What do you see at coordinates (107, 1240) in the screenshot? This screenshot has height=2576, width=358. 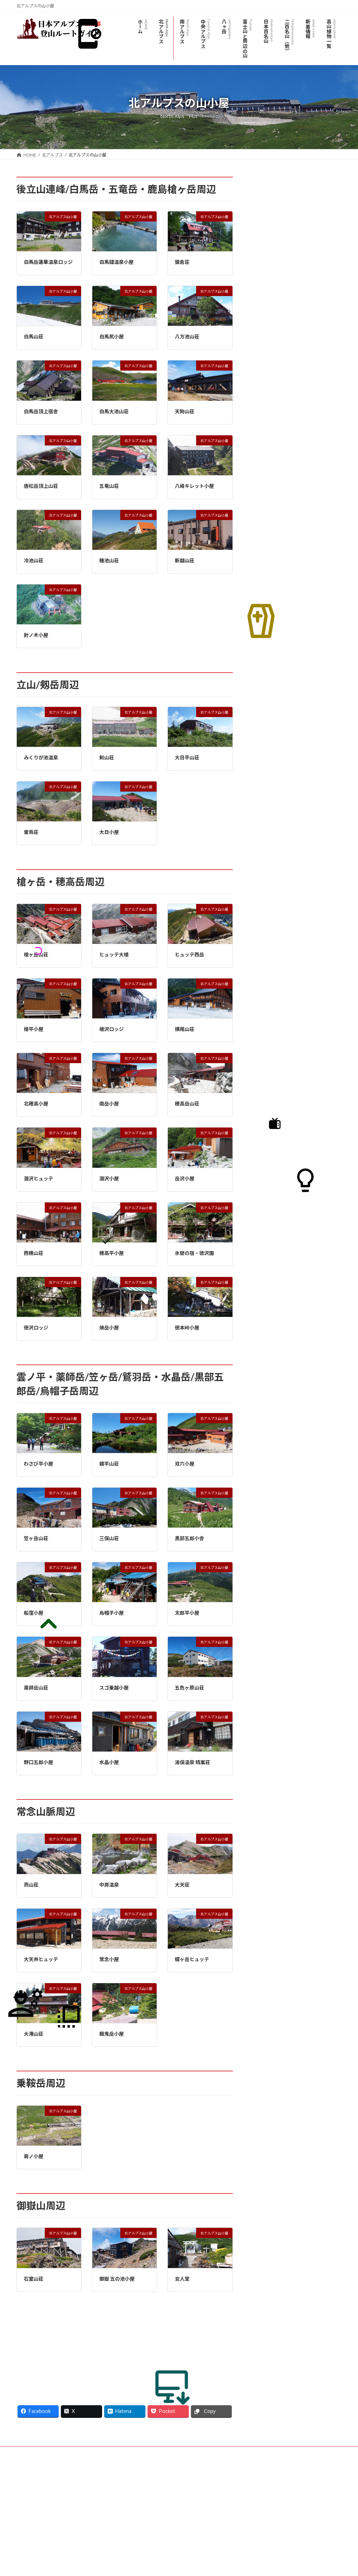 I see `confirm or submit an action` at bounding box center [107, 1240].